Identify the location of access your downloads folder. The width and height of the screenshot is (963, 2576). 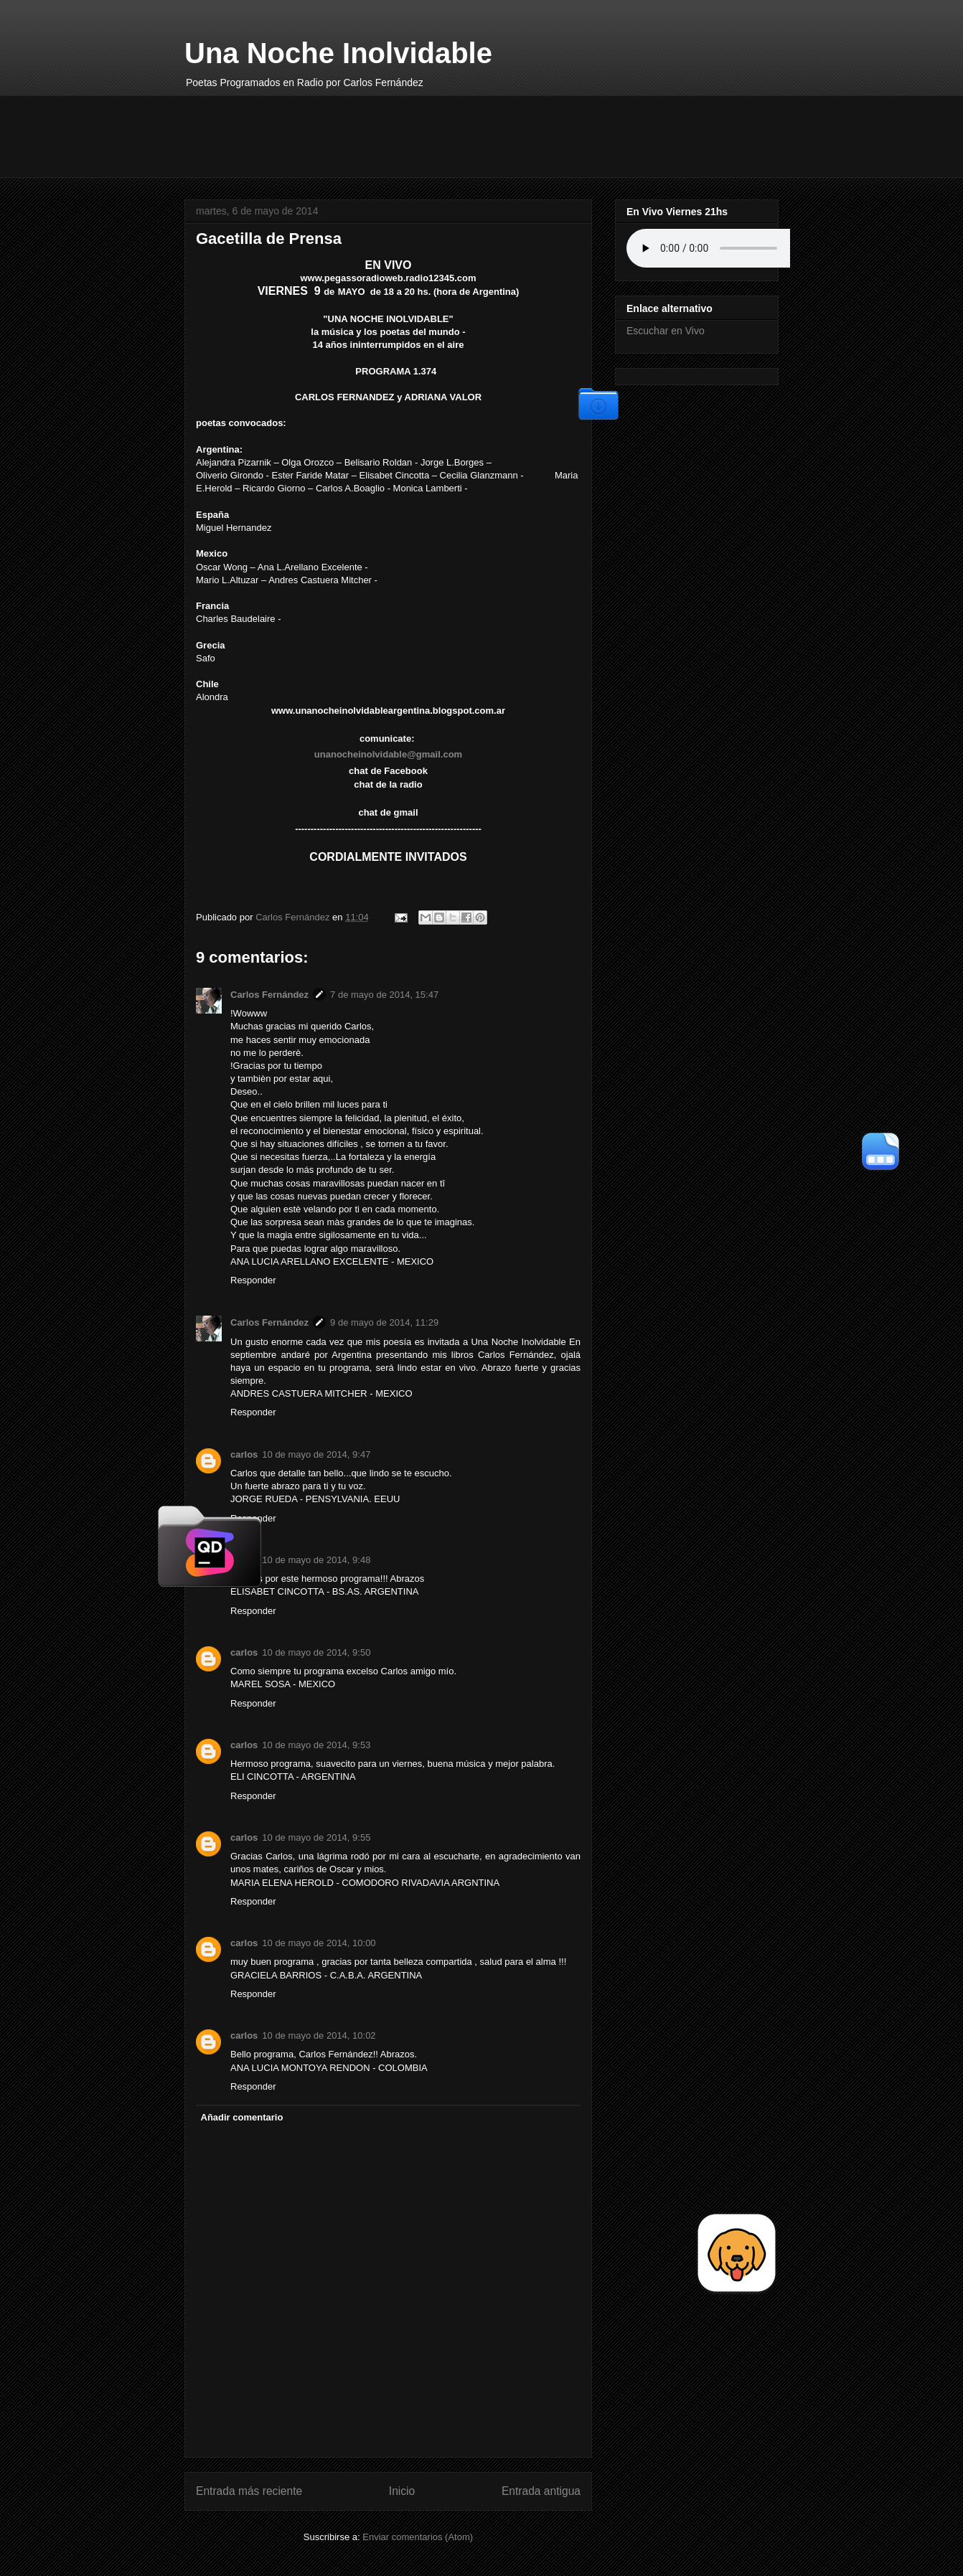
(598, 404).